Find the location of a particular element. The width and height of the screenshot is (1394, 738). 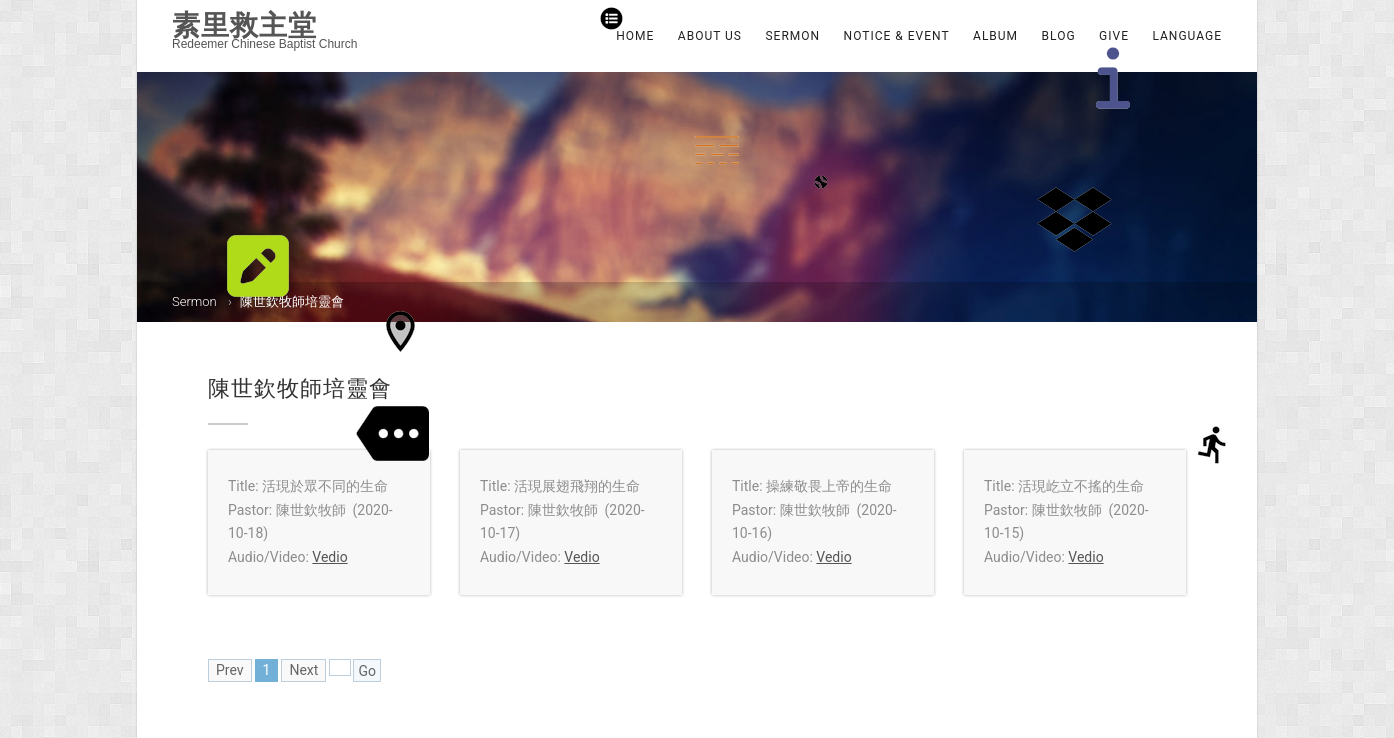

edit or compose a new entry is located at coordinates (258, 266).